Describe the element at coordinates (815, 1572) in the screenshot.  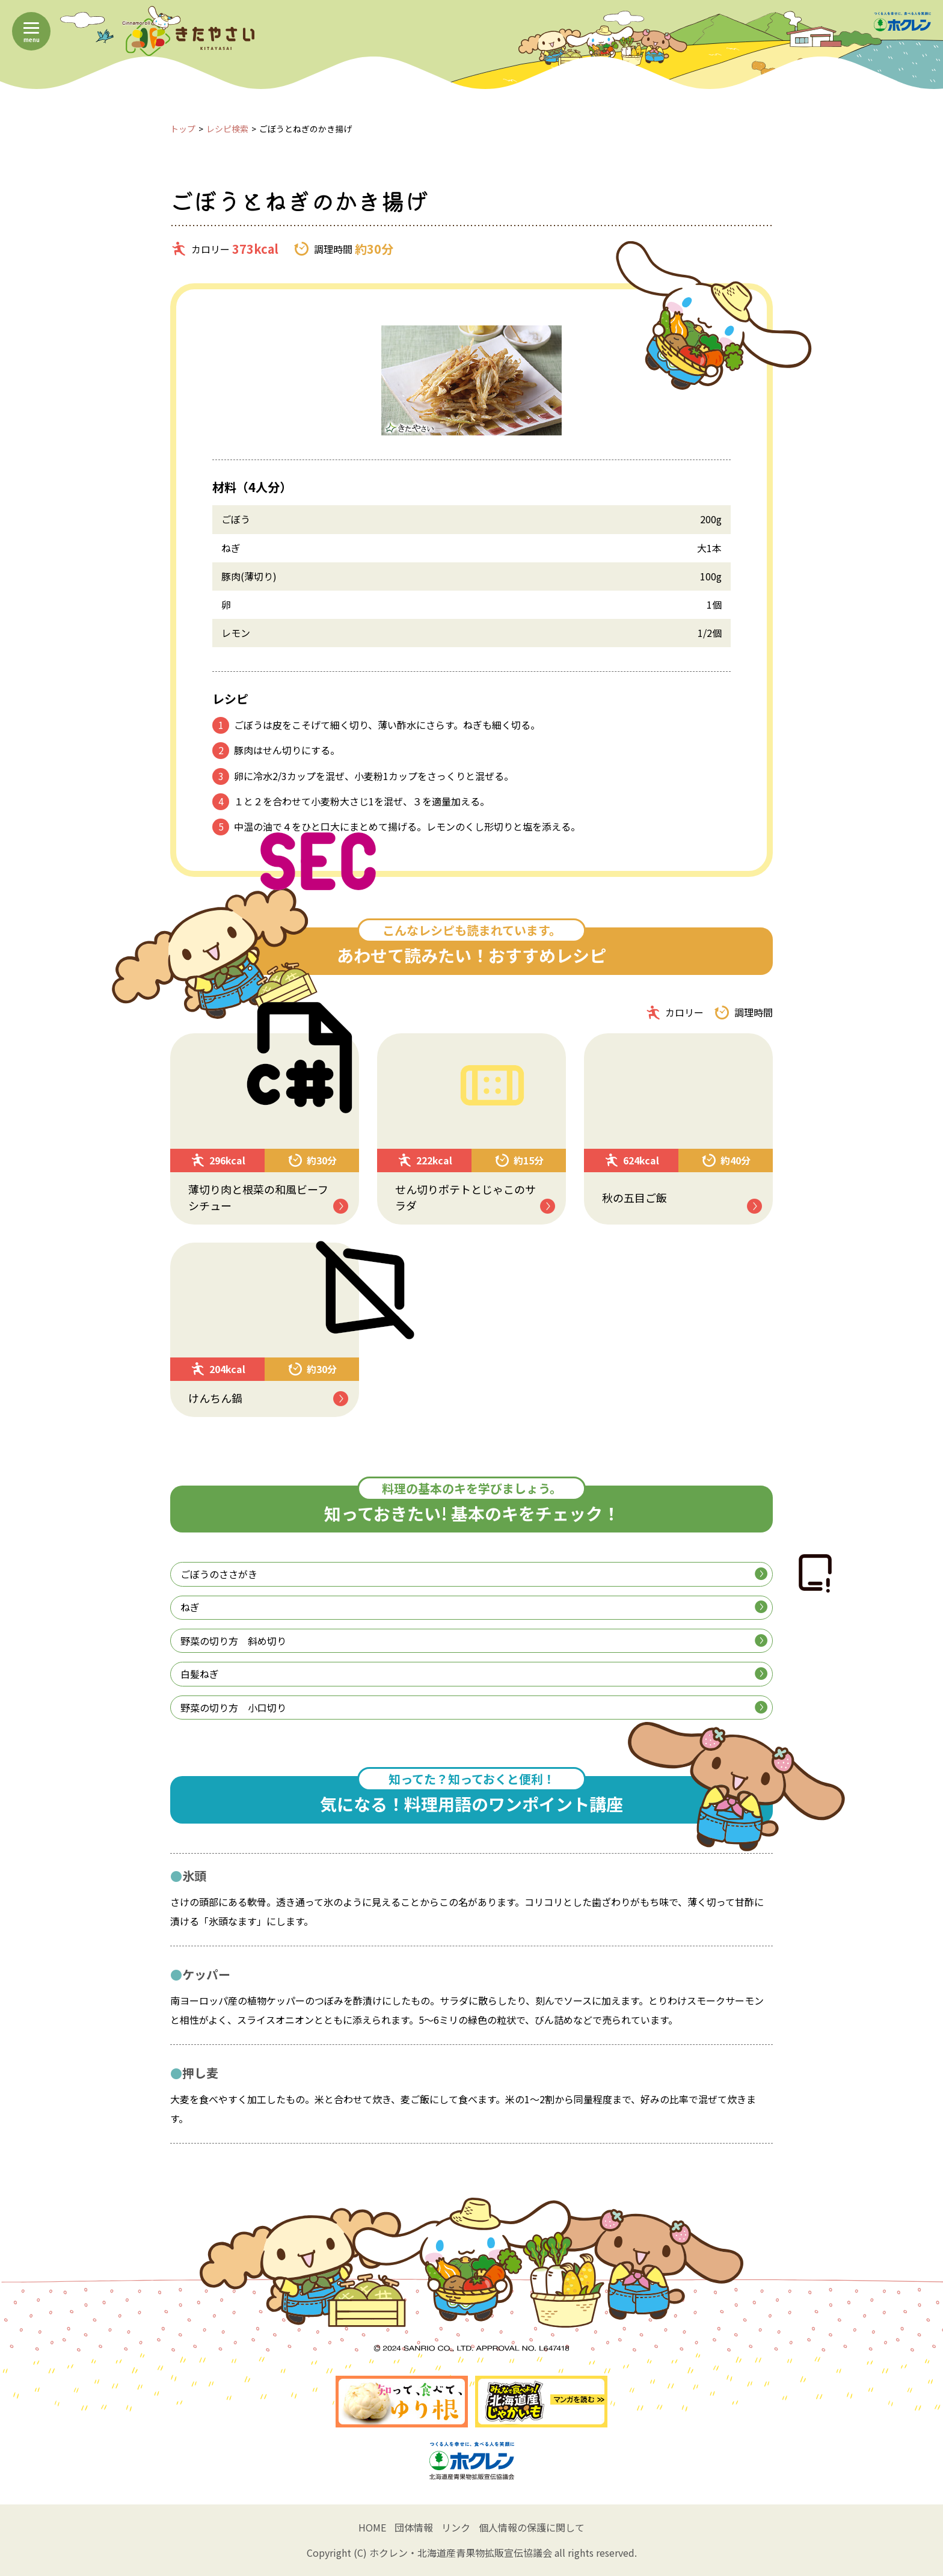
I see `iPad device error or warning` at that location.